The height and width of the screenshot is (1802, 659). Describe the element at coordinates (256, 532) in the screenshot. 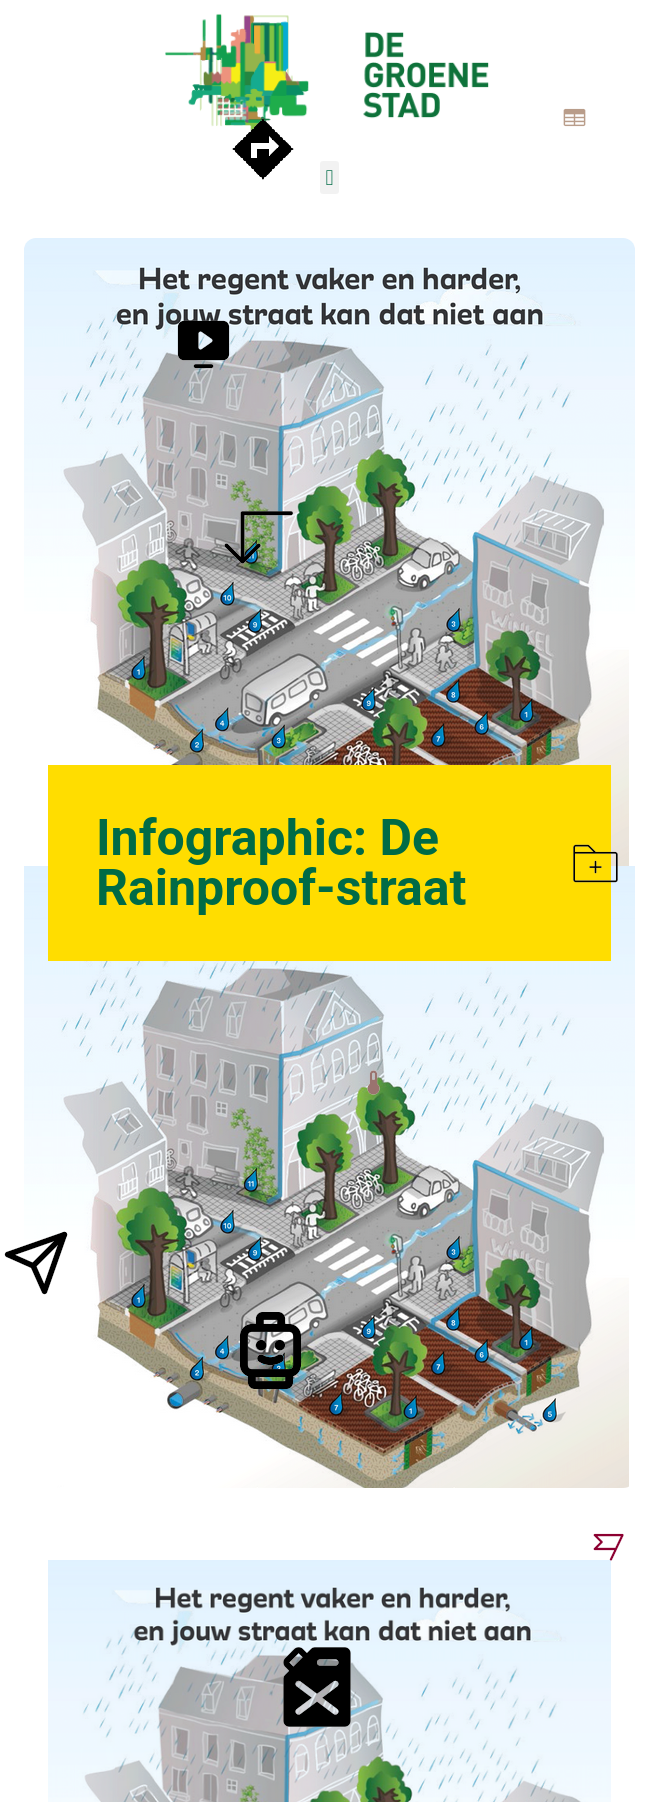

I see `go back and down in navigation` at that location.